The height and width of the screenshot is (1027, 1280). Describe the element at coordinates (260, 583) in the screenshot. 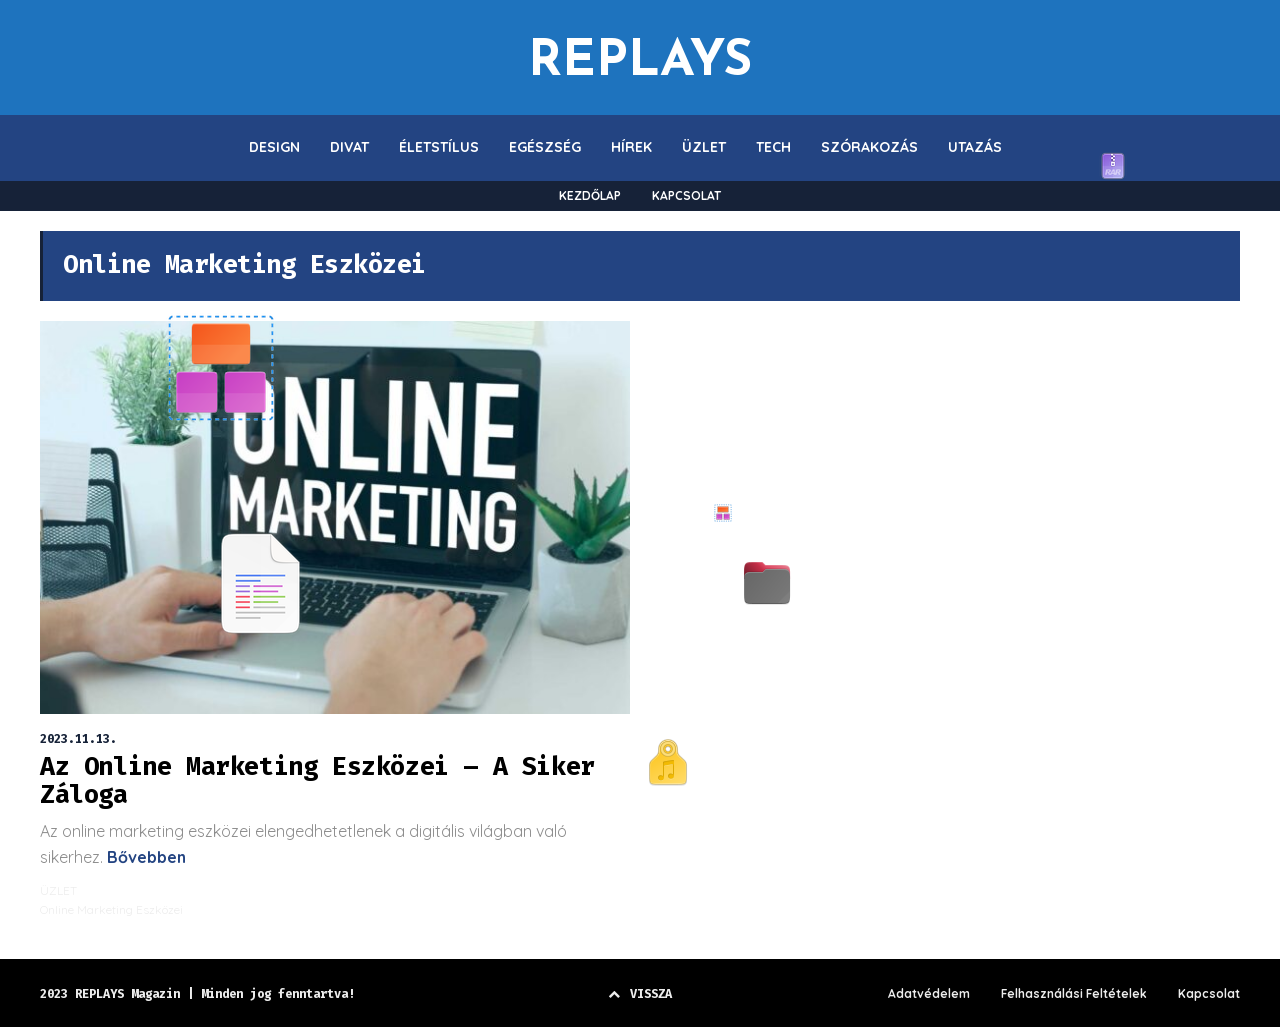

I see `open developer tools or IDE` at that location.